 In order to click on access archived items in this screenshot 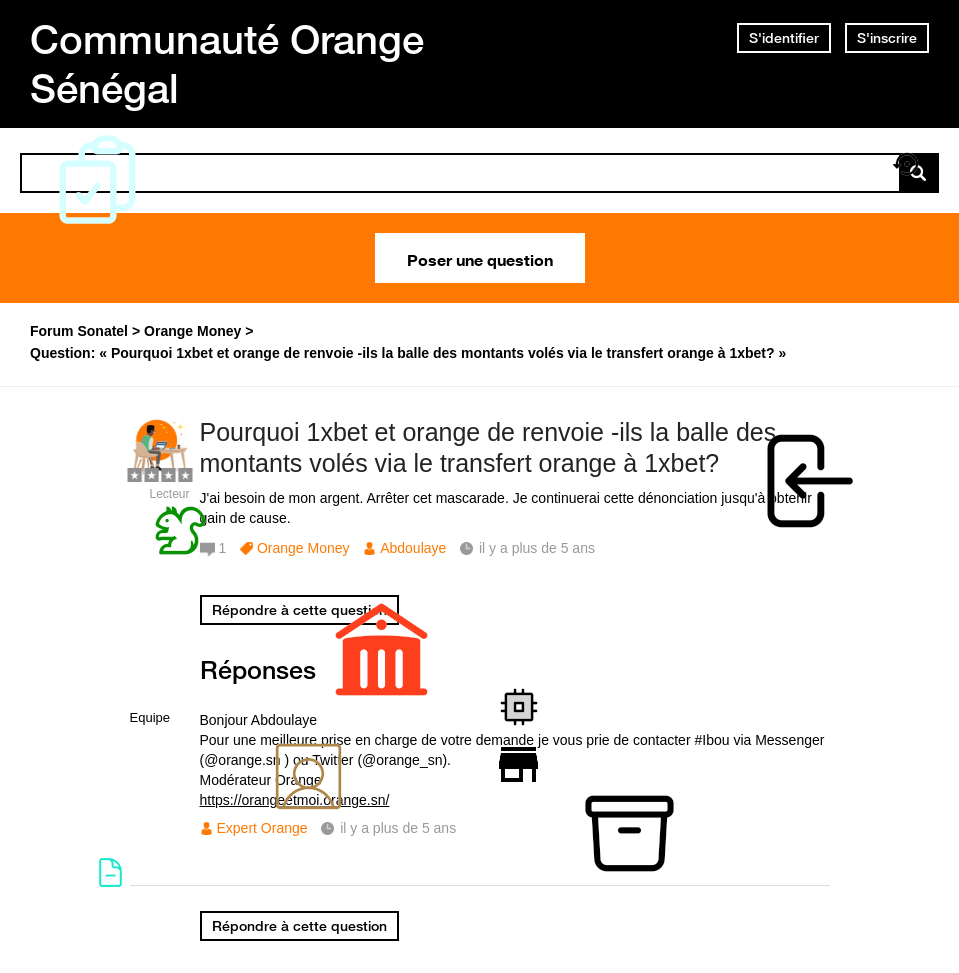, I will do `click(629, 833)`.